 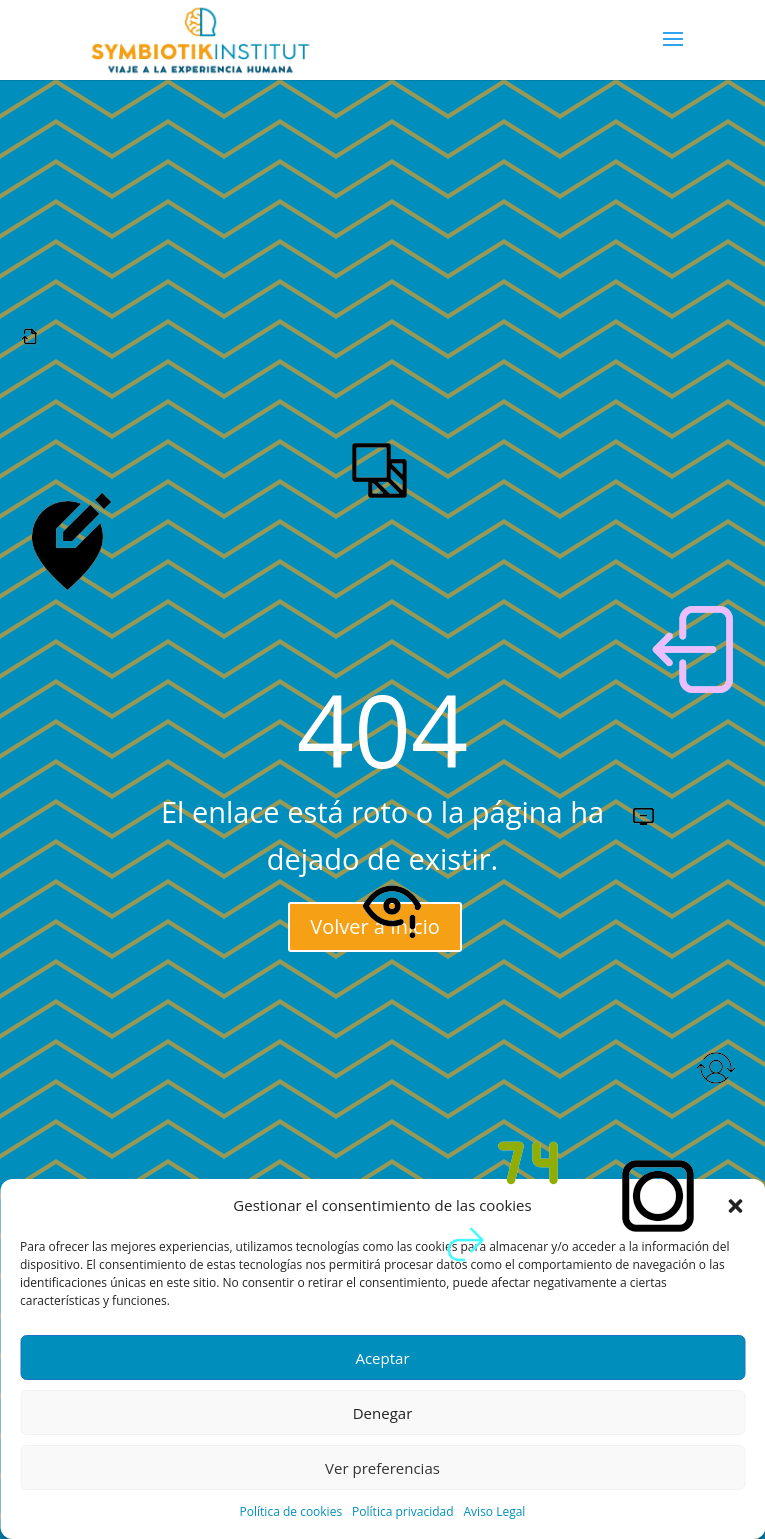 I want to click on view alert or warning details, so click(x=392, y=906).